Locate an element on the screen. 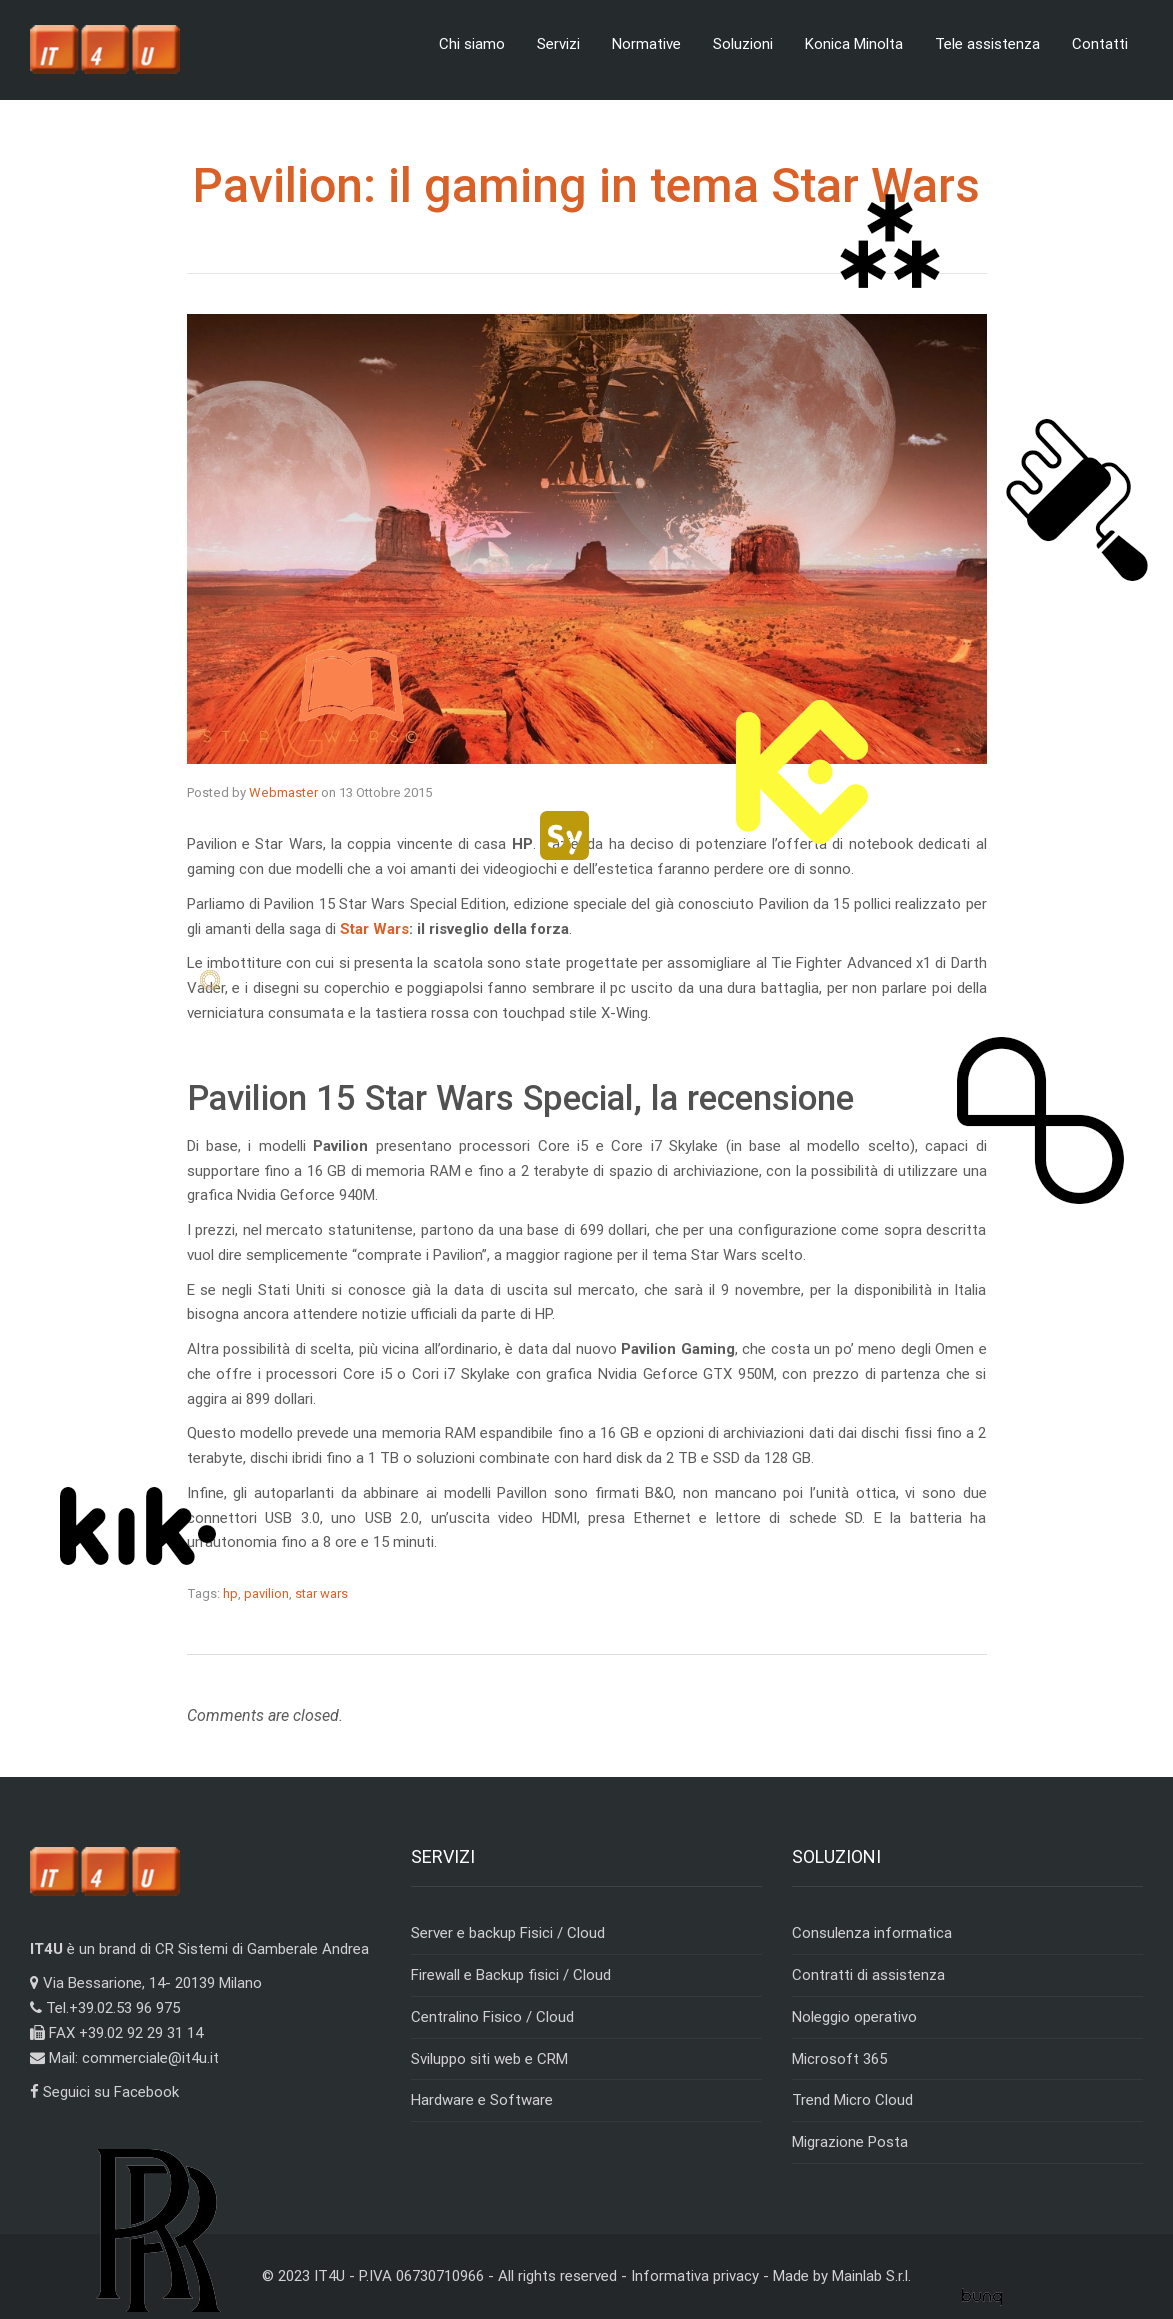  open the KuCoin cryptocurrency exchange app is located at coordinates (802, 772).